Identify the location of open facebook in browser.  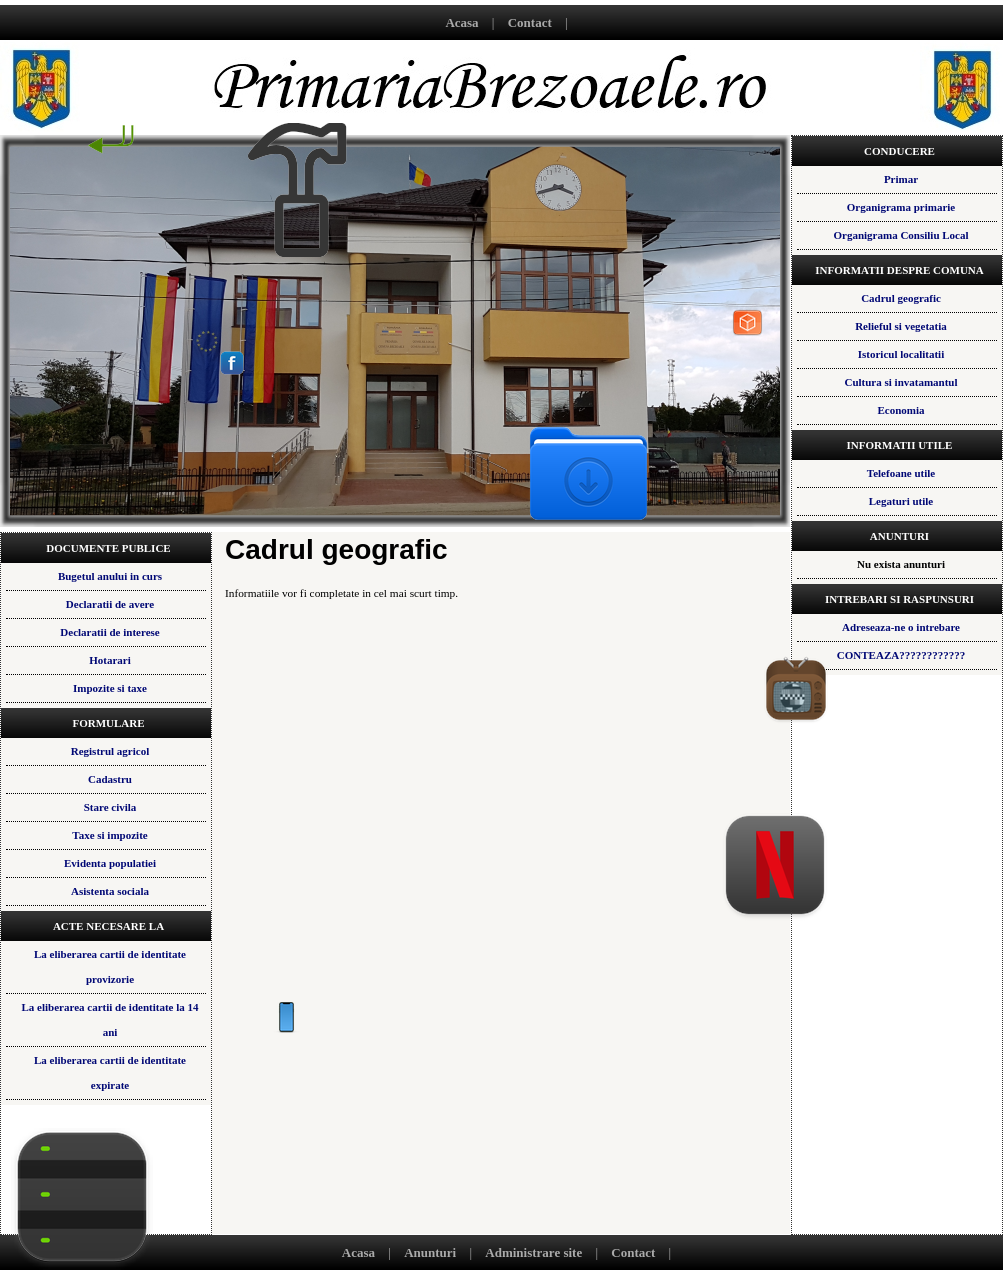
(232, 363).